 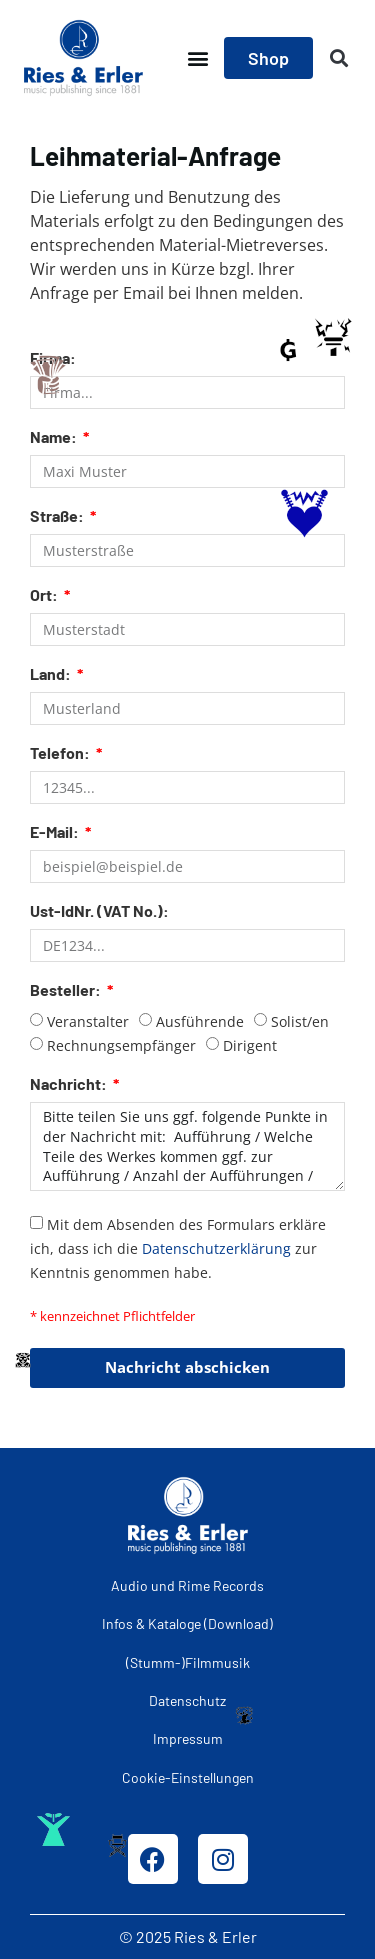 I want to click on make a purchase or payment, so click(x=48, y=375).